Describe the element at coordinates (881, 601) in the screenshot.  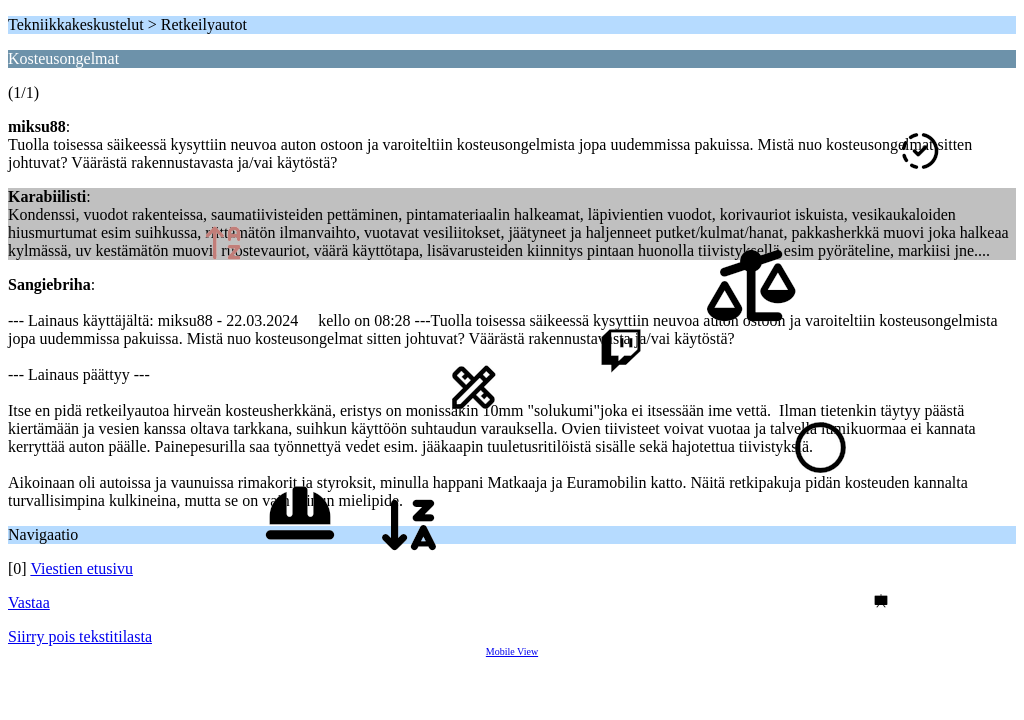
I see `start or view a presentation` at that location.